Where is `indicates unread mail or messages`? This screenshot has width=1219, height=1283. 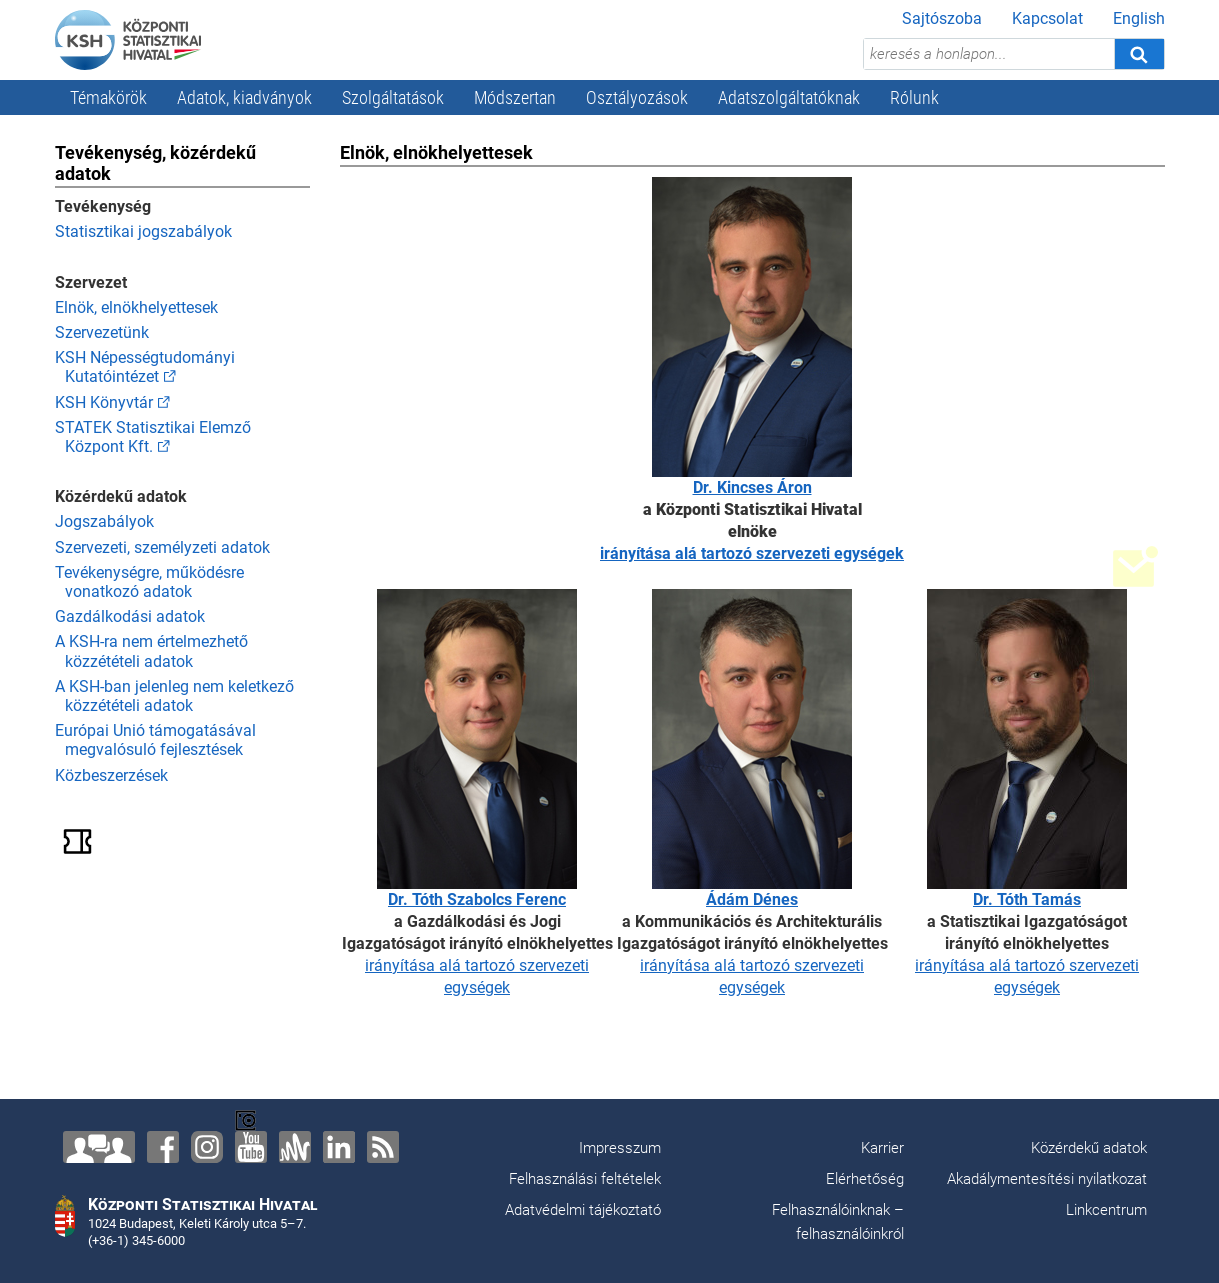
indicates unread mail or messages is located at coordinates (1133, 568).